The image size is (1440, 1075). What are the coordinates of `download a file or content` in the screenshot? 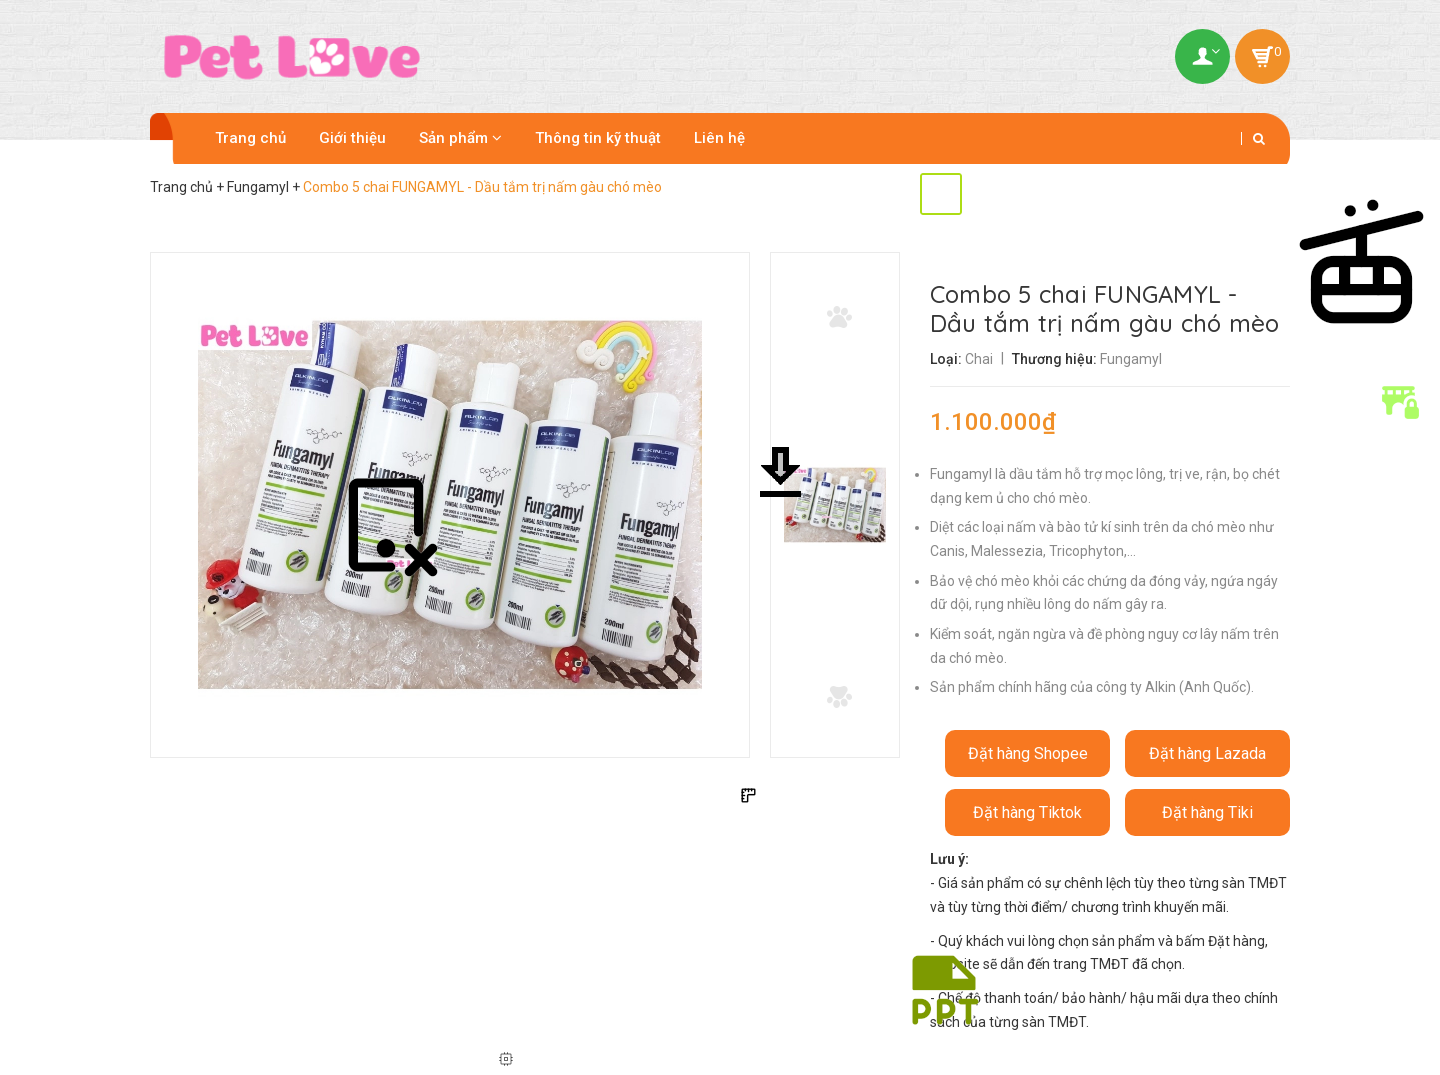 It's located at (780, 473).